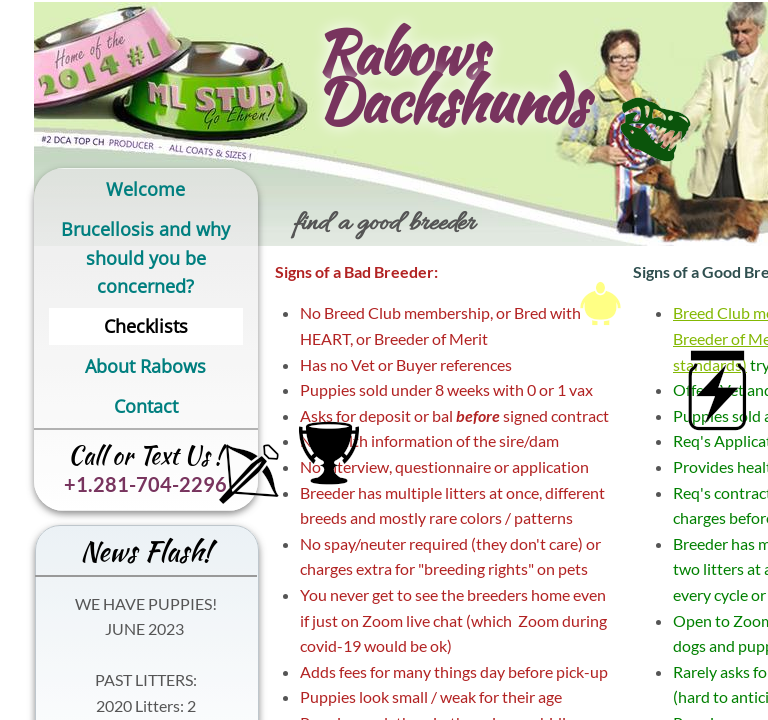 Image resolution: width=768 pixels, height=720 pixels. Describe the element at coordinates (655, 129) in the screenshot. I see `access dinosaur or paleontology content` at that location.